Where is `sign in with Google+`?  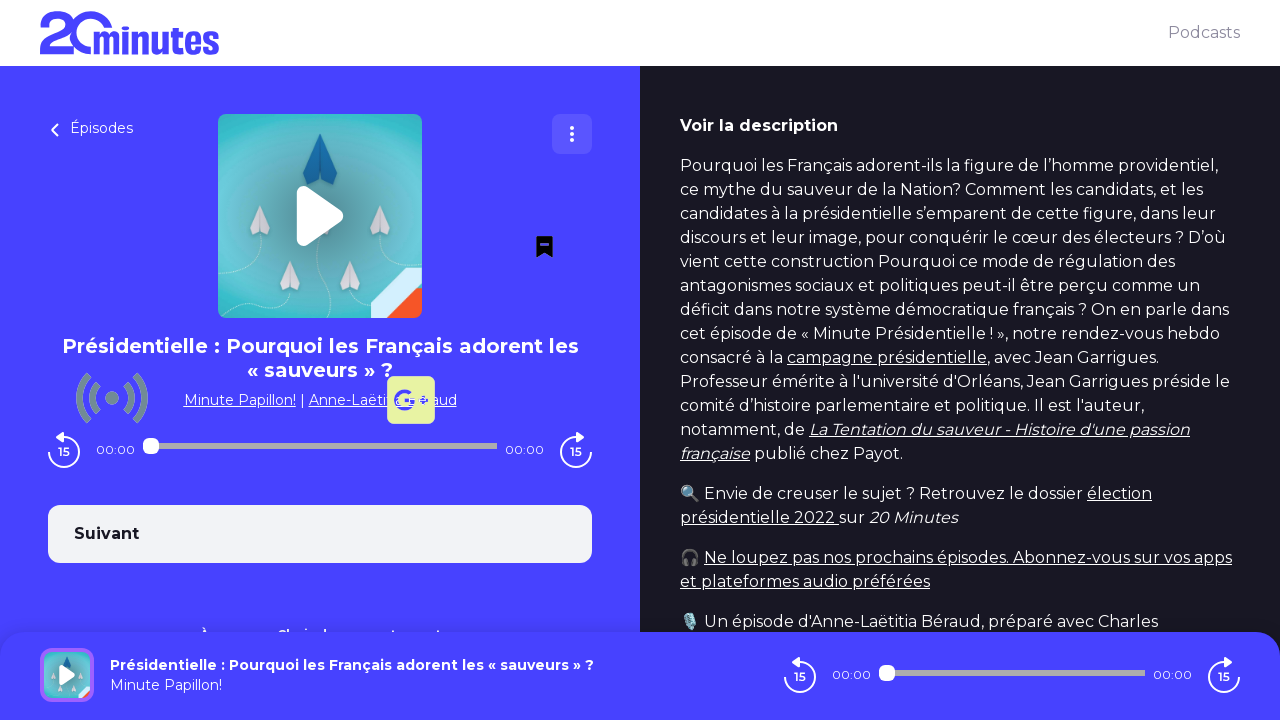 sign in with Google+ is located at coordinates (411, 400).